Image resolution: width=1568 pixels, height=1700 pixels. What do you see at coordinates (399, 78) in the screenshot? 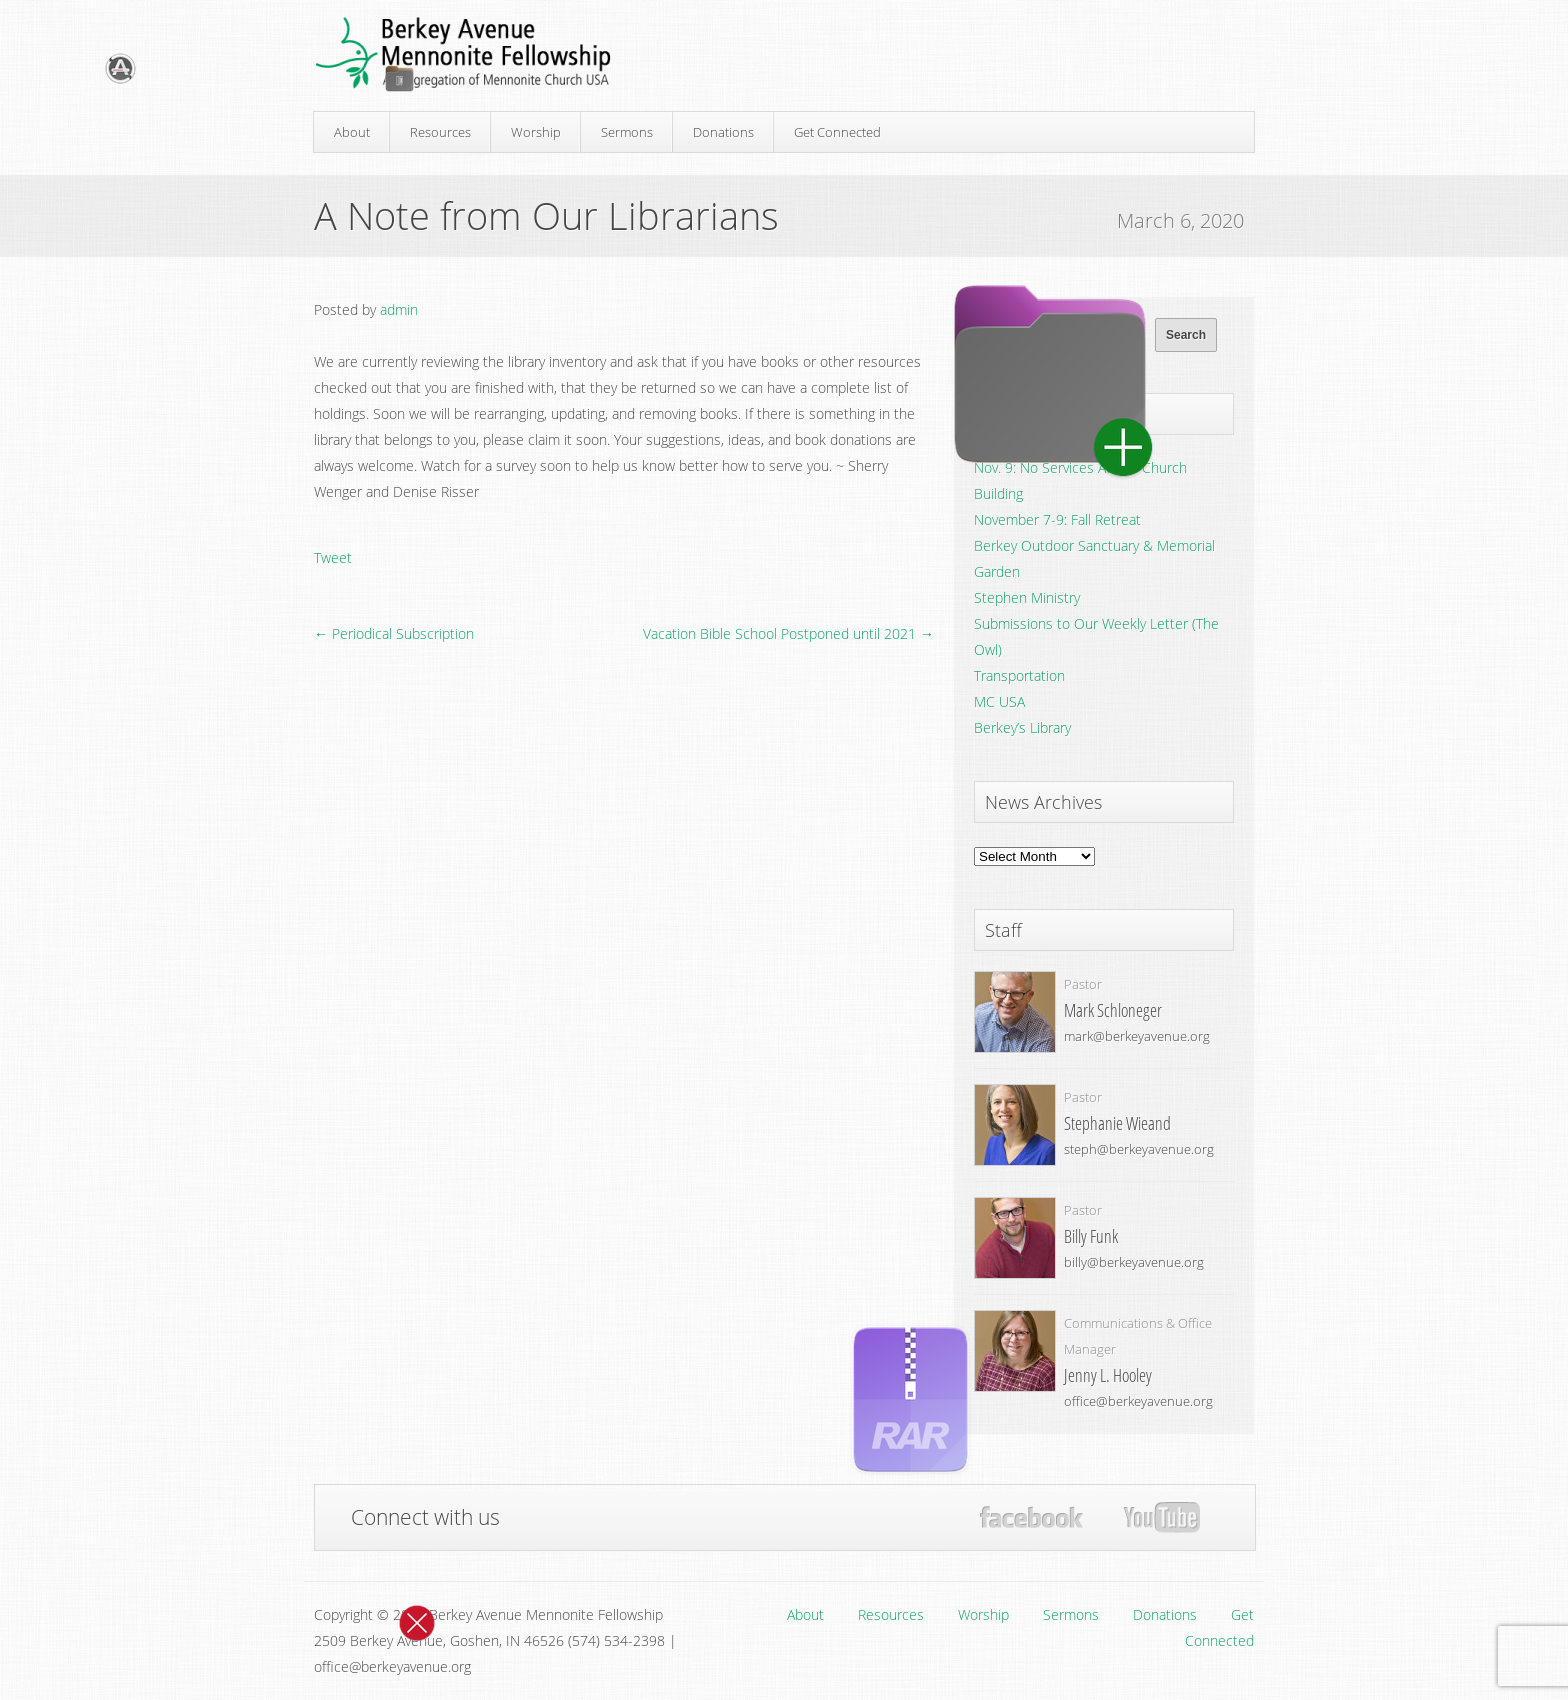
I see `open templates folder` at bounding box center [399, 78].